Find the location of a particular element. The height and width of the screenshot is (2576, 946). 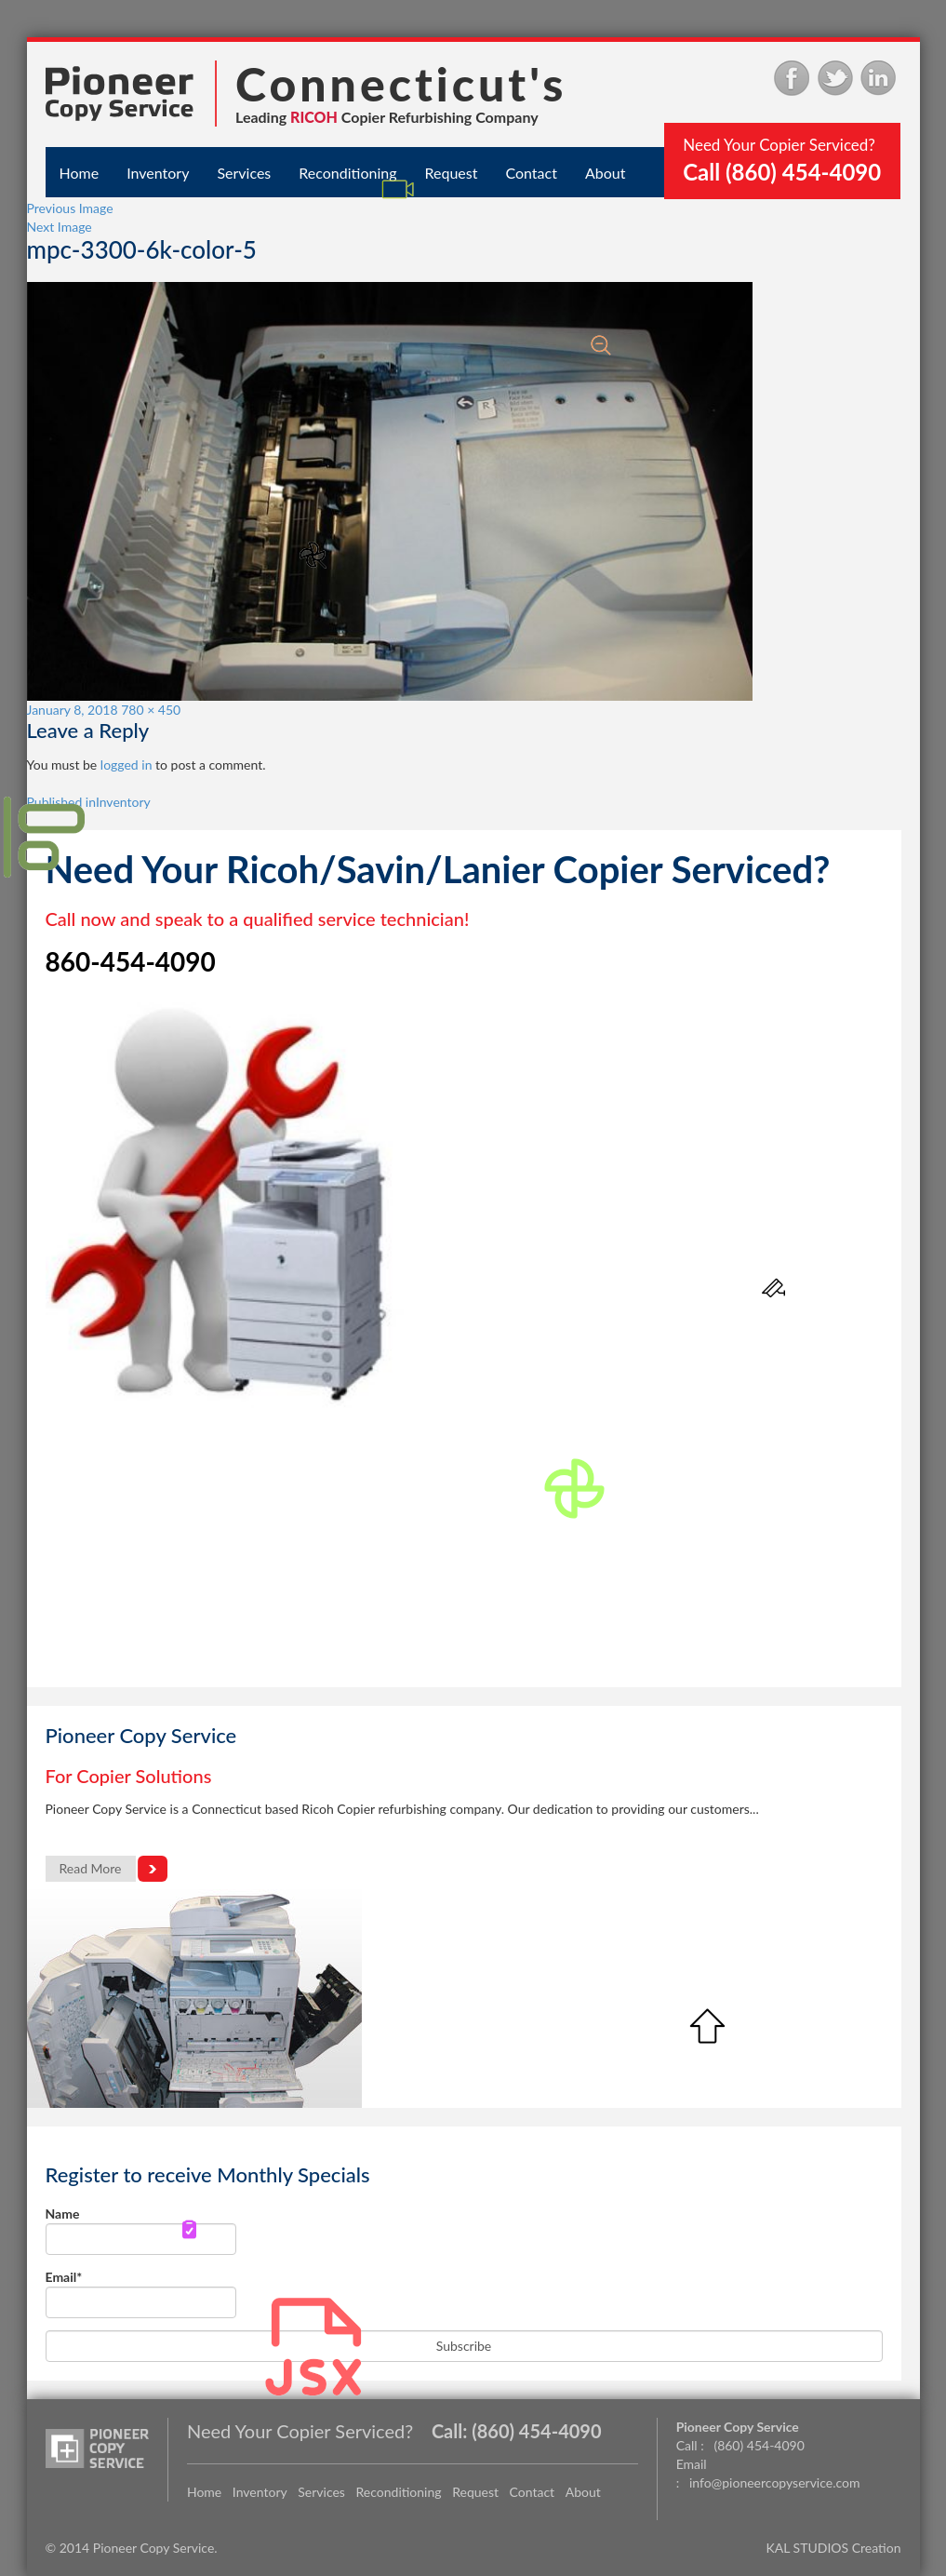

zoom out is located at coordinates (601, 345).